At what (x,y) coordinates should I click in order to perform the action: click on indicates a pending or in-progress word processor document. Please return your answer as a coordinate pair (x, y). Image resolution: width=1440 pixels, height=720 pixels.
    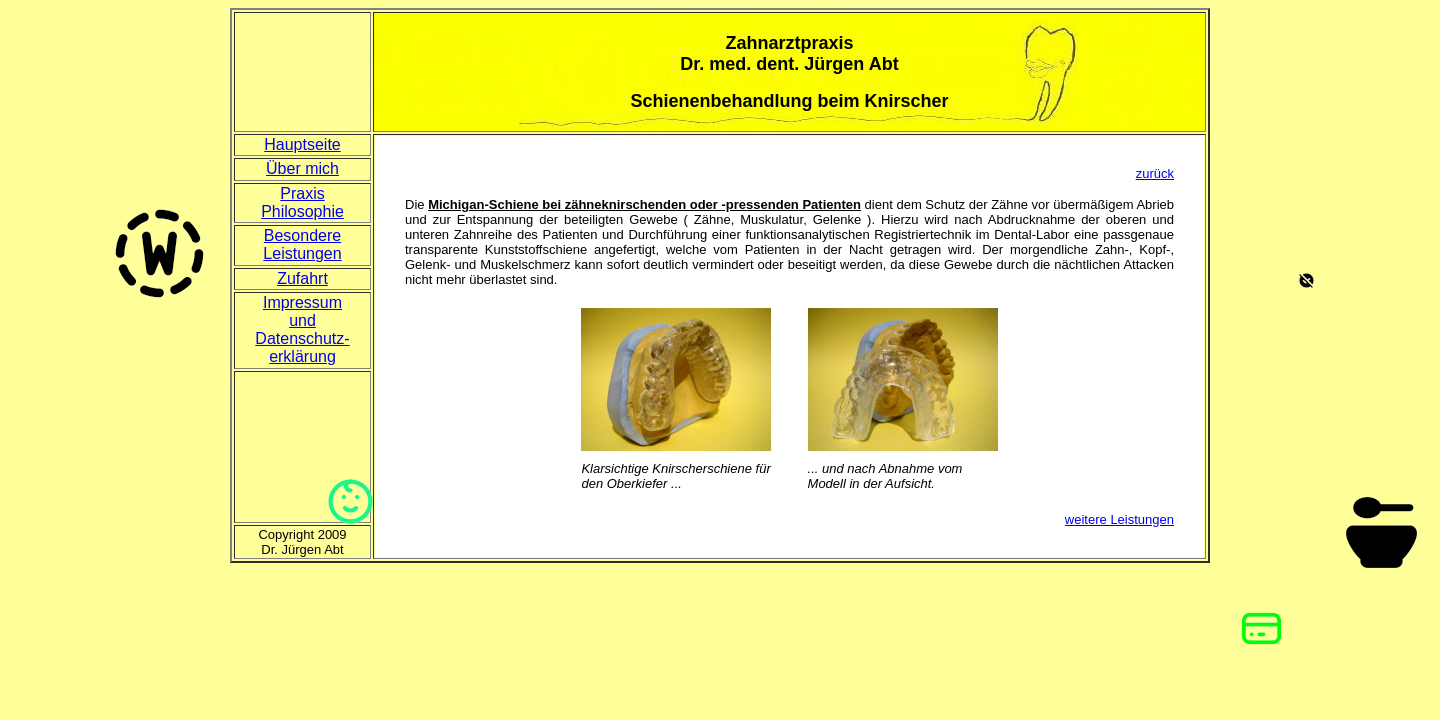
    Looking at the image, I should click on (159, 253).